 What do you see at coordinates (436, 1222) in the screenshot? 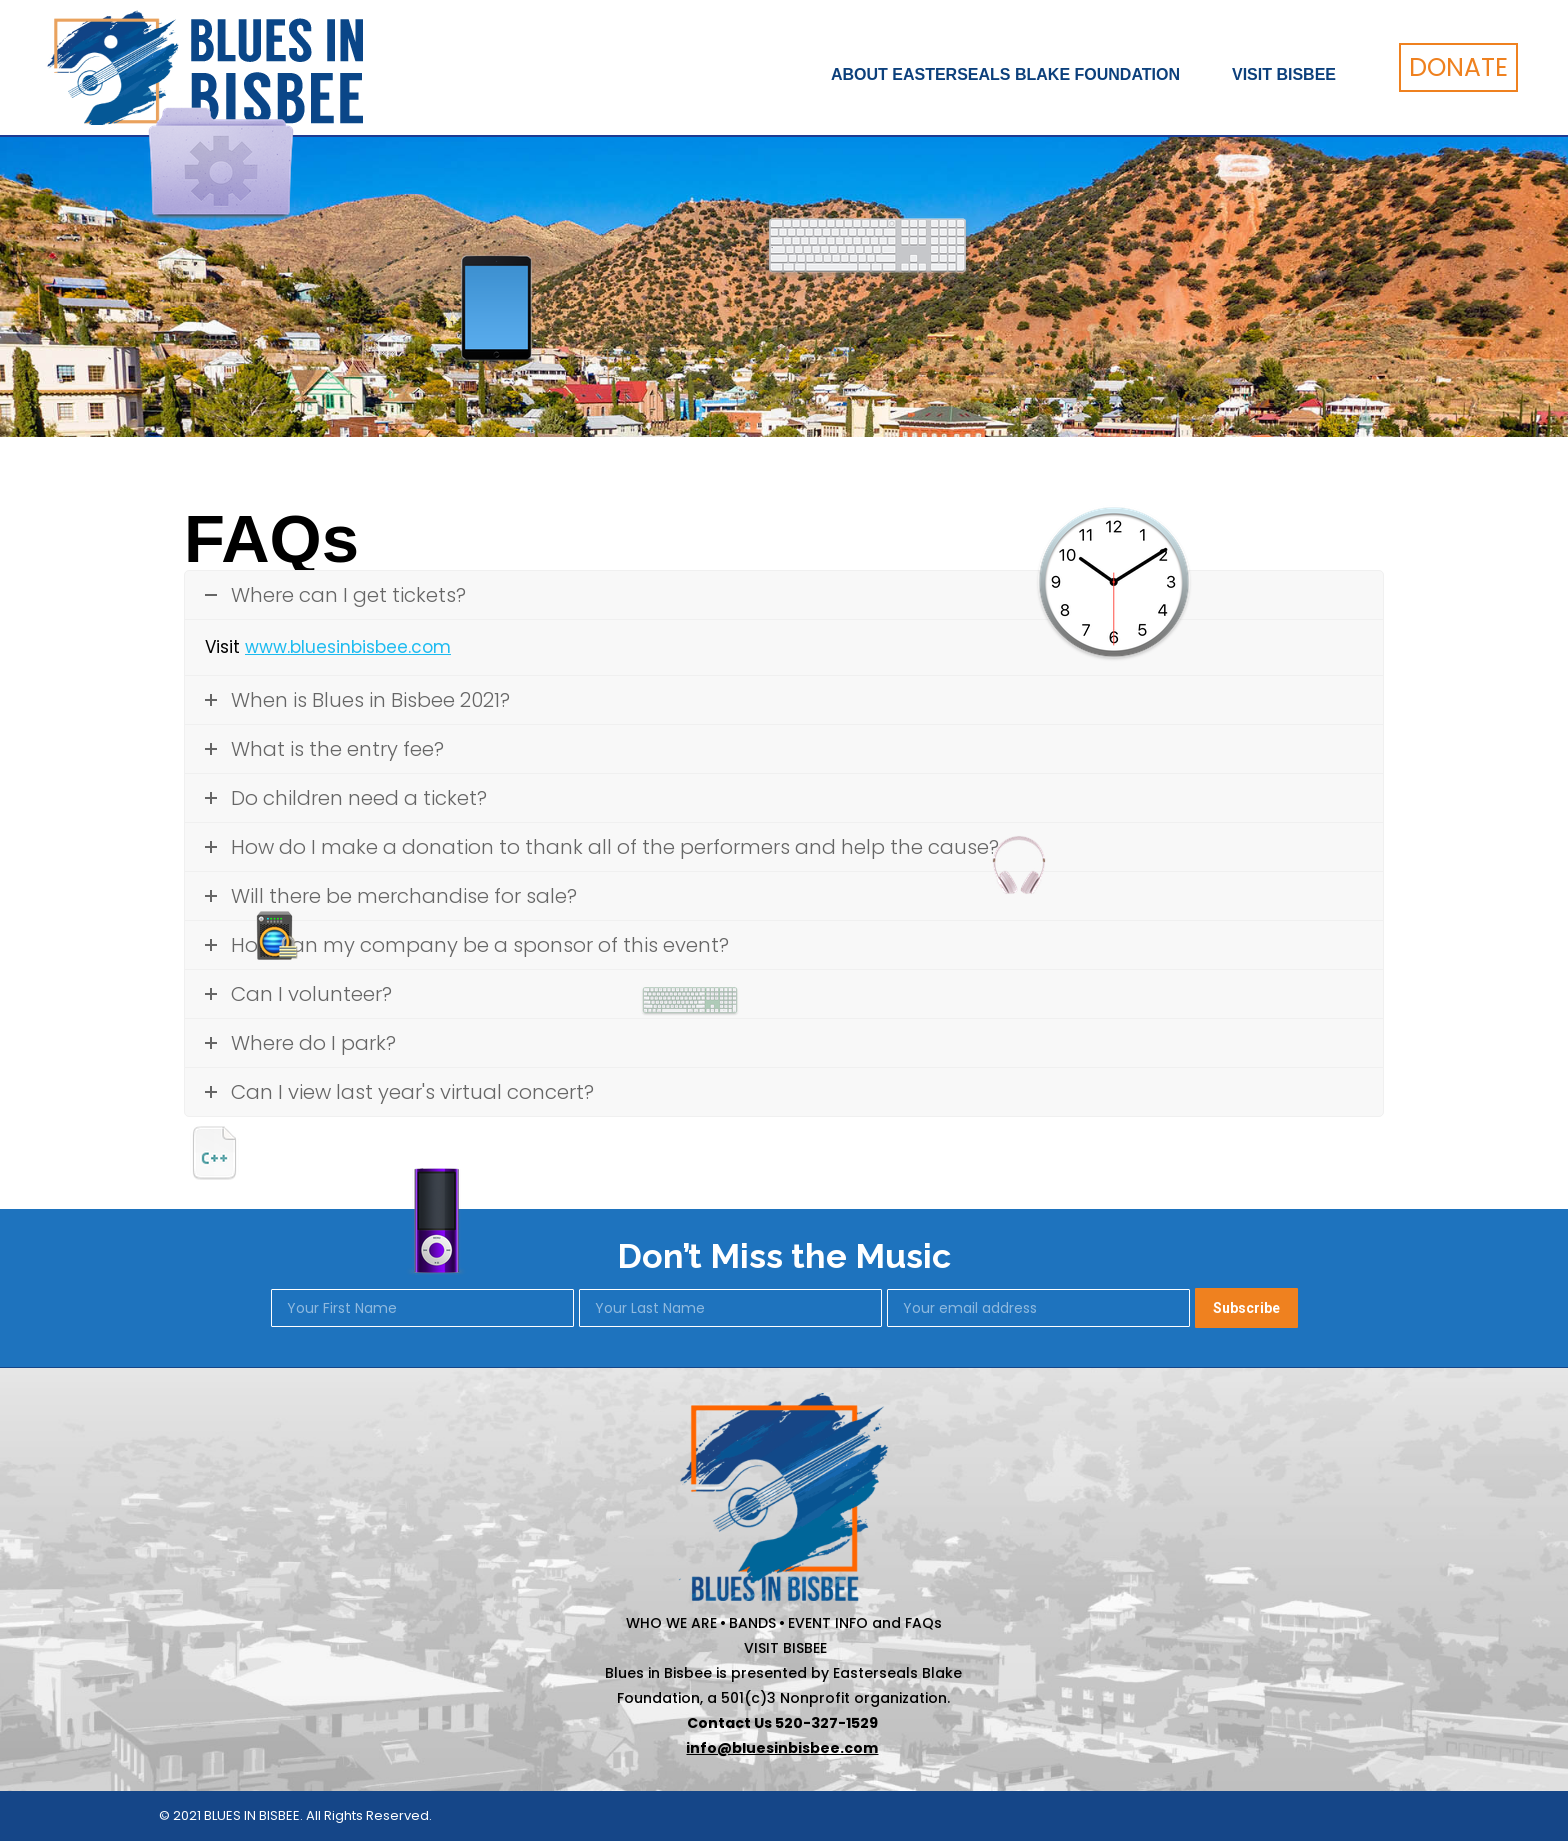
I see `indicates a connected iPod nano device` at bounding box center [436, 1222].